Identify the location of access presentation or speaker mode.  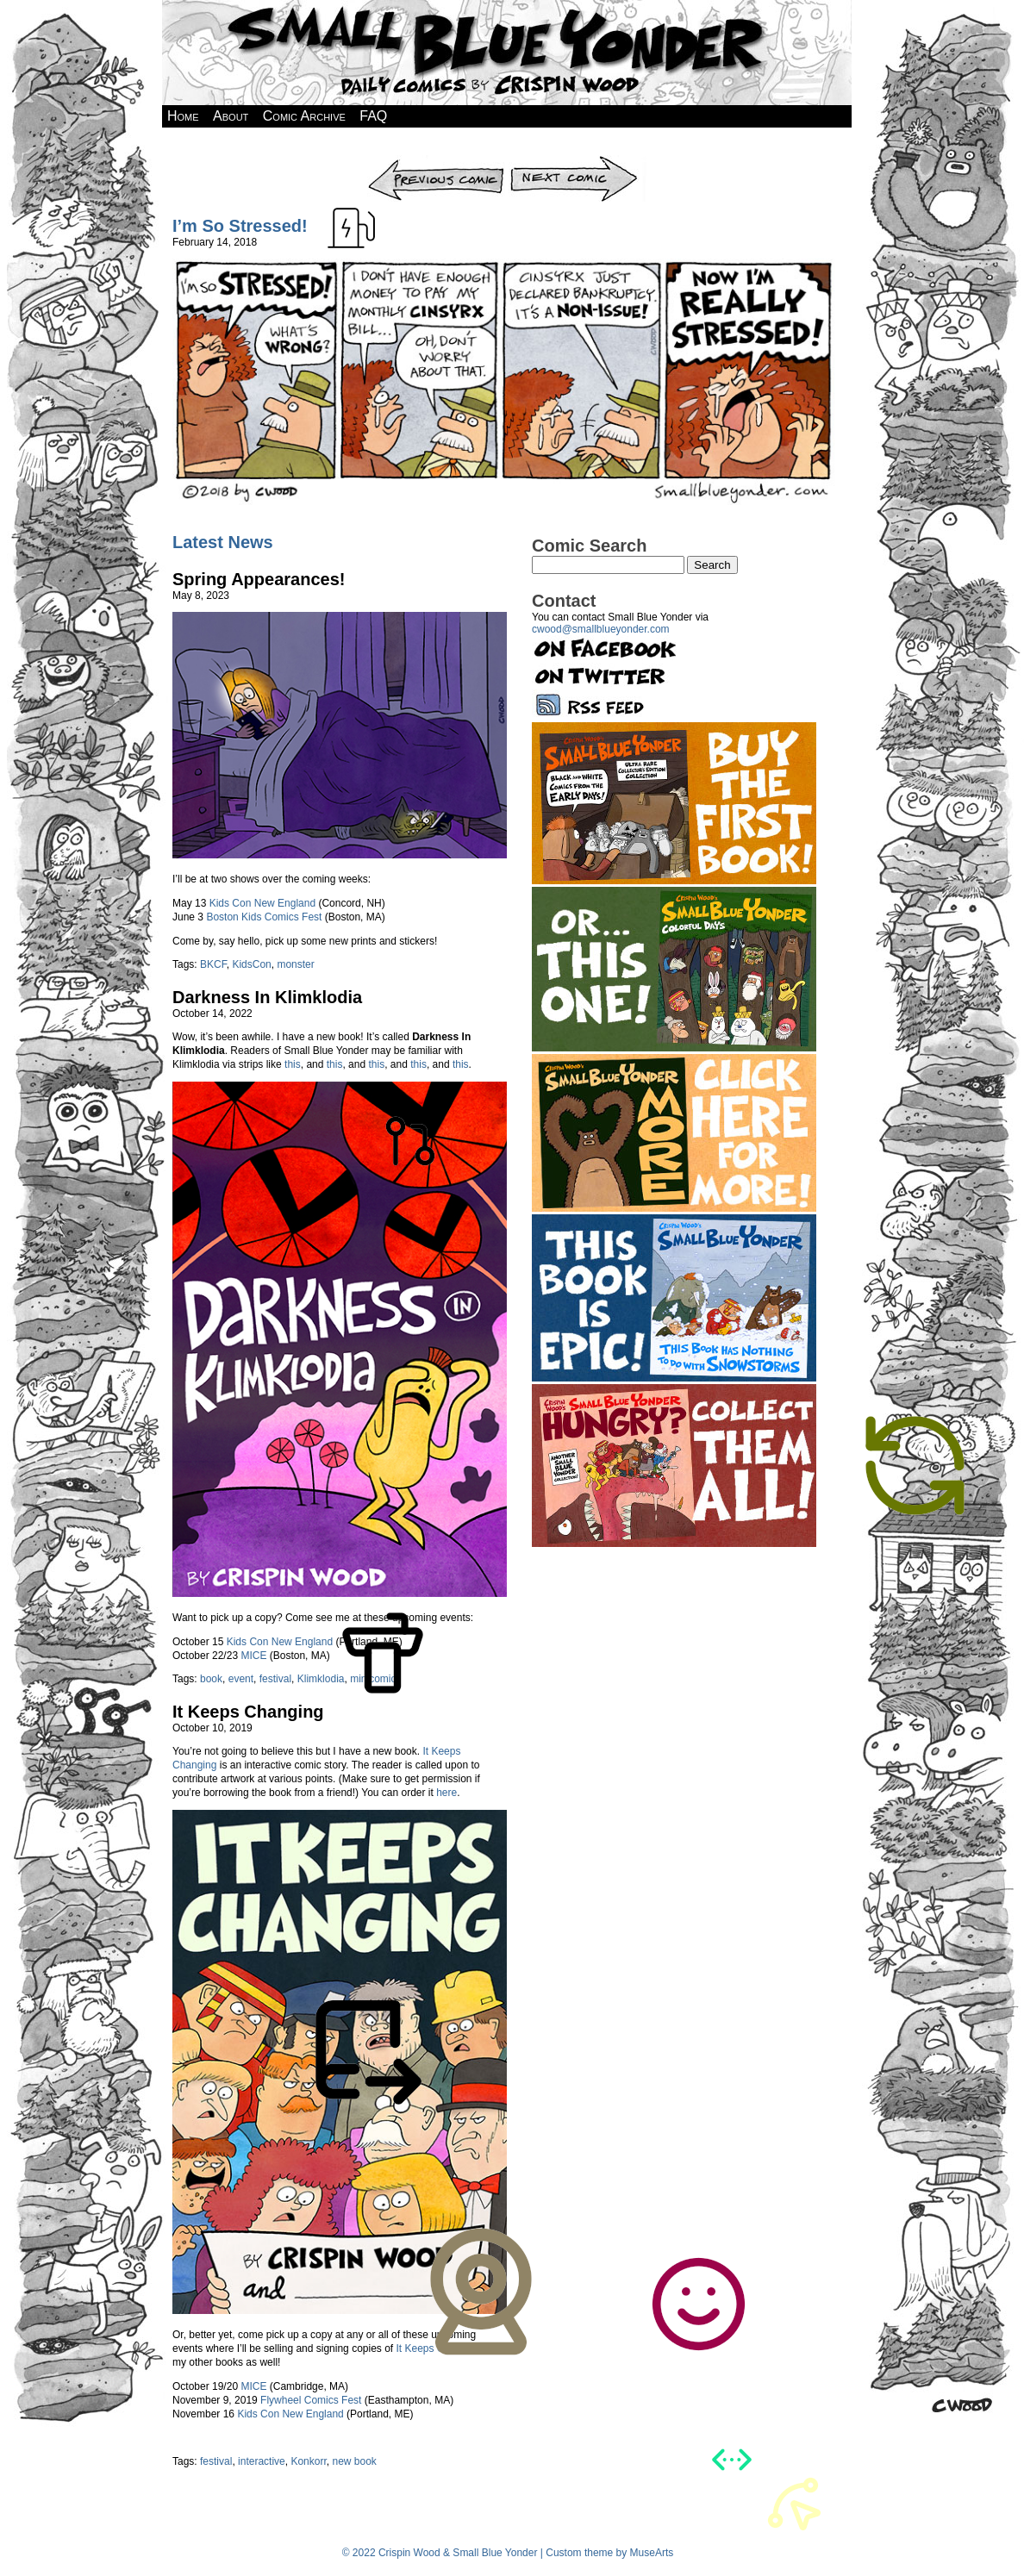
(383, 1653).